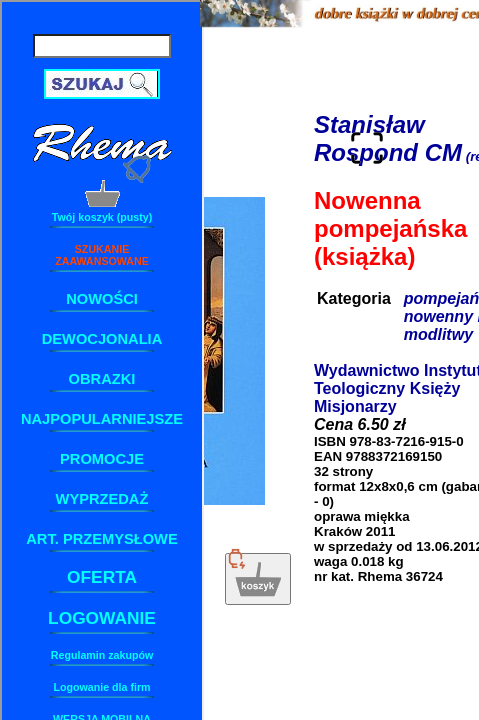 This screenshot has width=479, height=720. What do you see at coordinates (137, 169) in the screenshot?
I see `active notification alert` at bounding box center [137, 169].